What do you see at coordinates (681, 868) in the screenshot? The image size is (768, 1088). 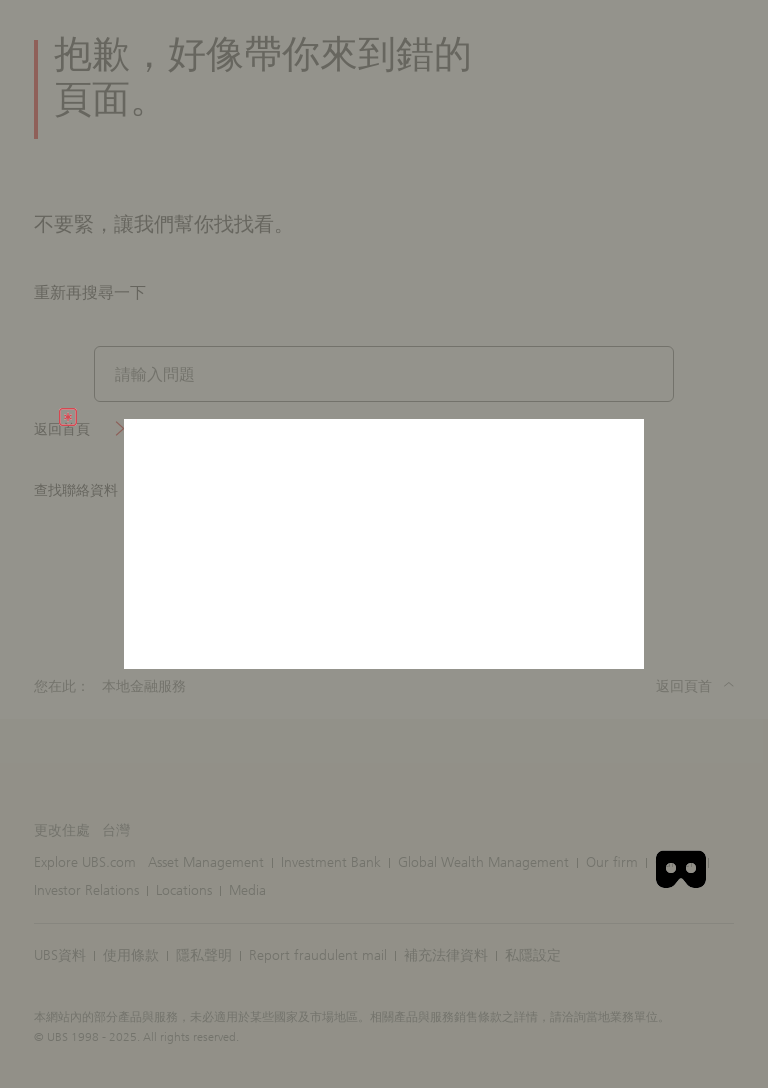 I see `access virtual reality or VR mode` at bounding box center [681, 868].